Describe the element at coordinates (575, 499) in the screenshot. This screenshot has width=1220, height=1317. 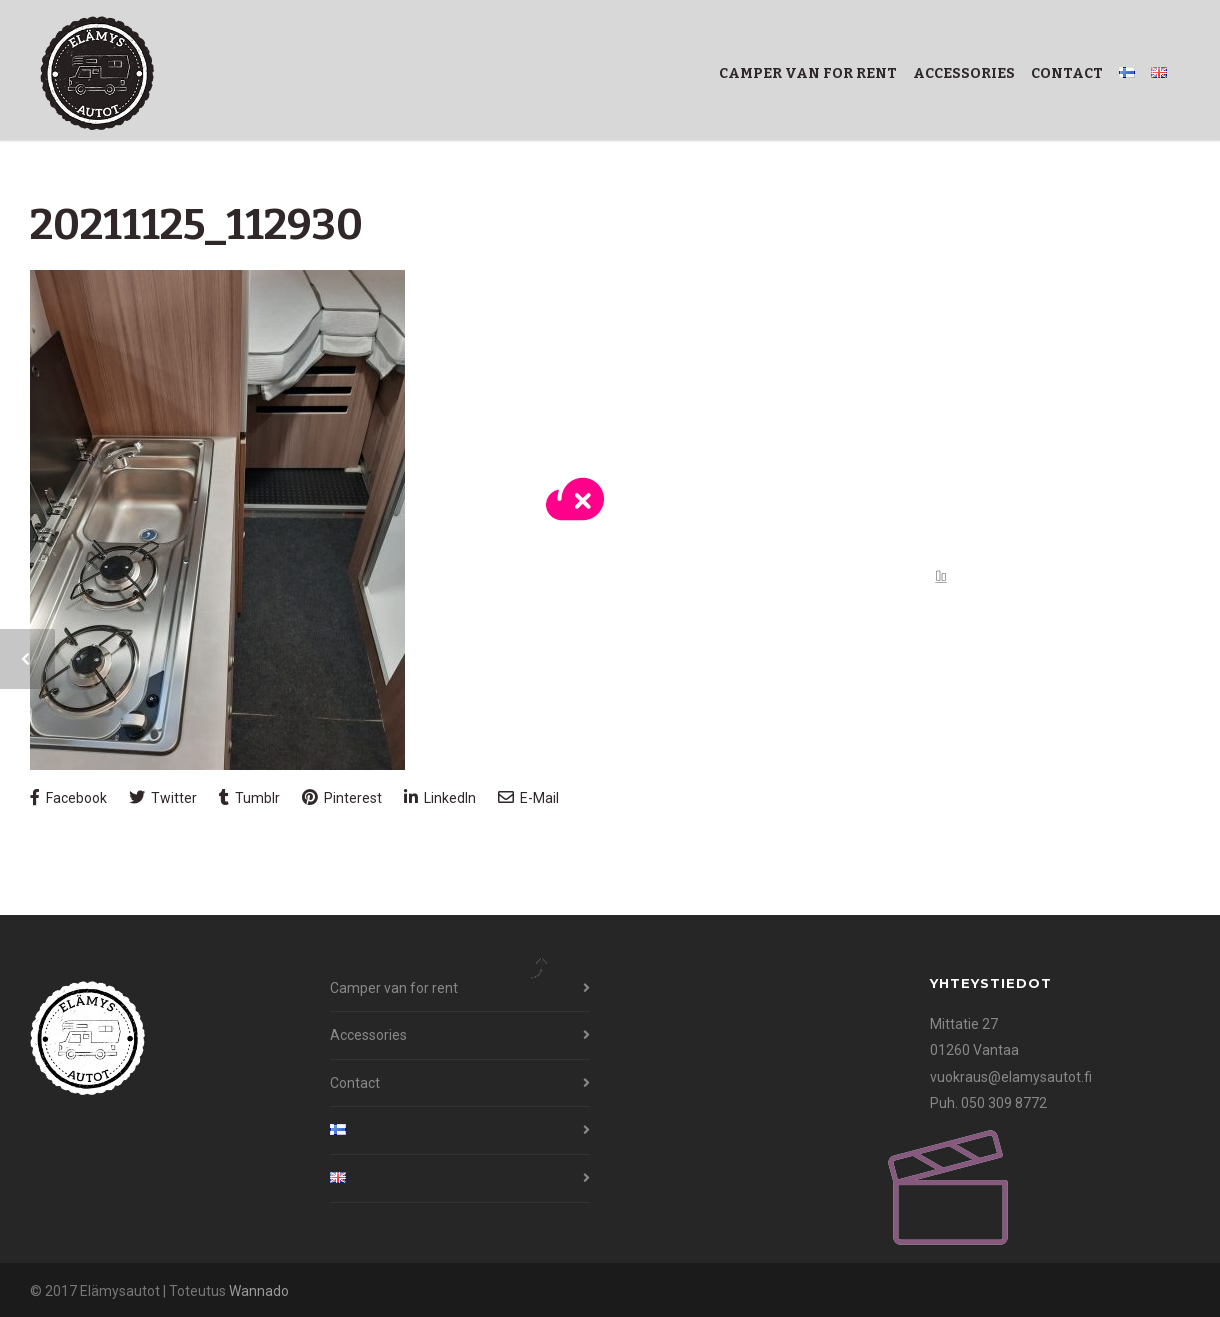
I see `disconnect from cloud storage` at that location.